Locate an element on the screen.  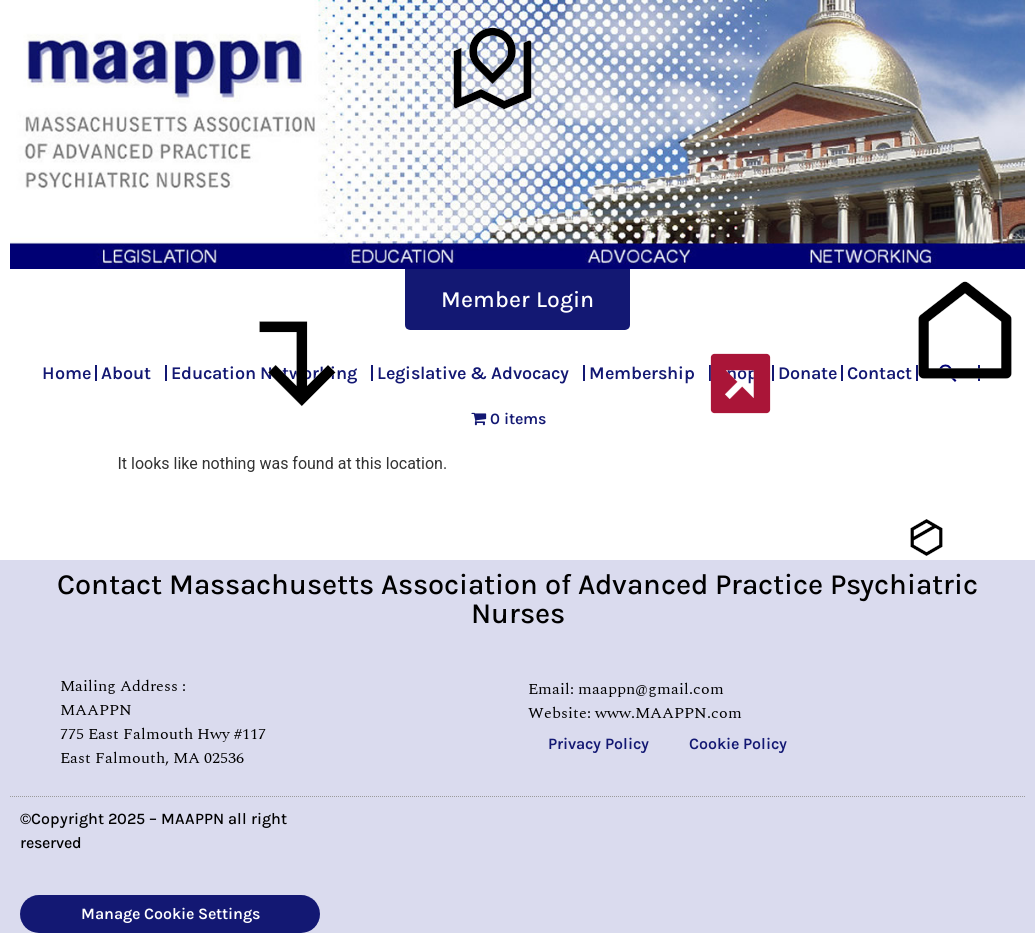
indicates a right-then-down navigation path is located at coordinates (296, 358).